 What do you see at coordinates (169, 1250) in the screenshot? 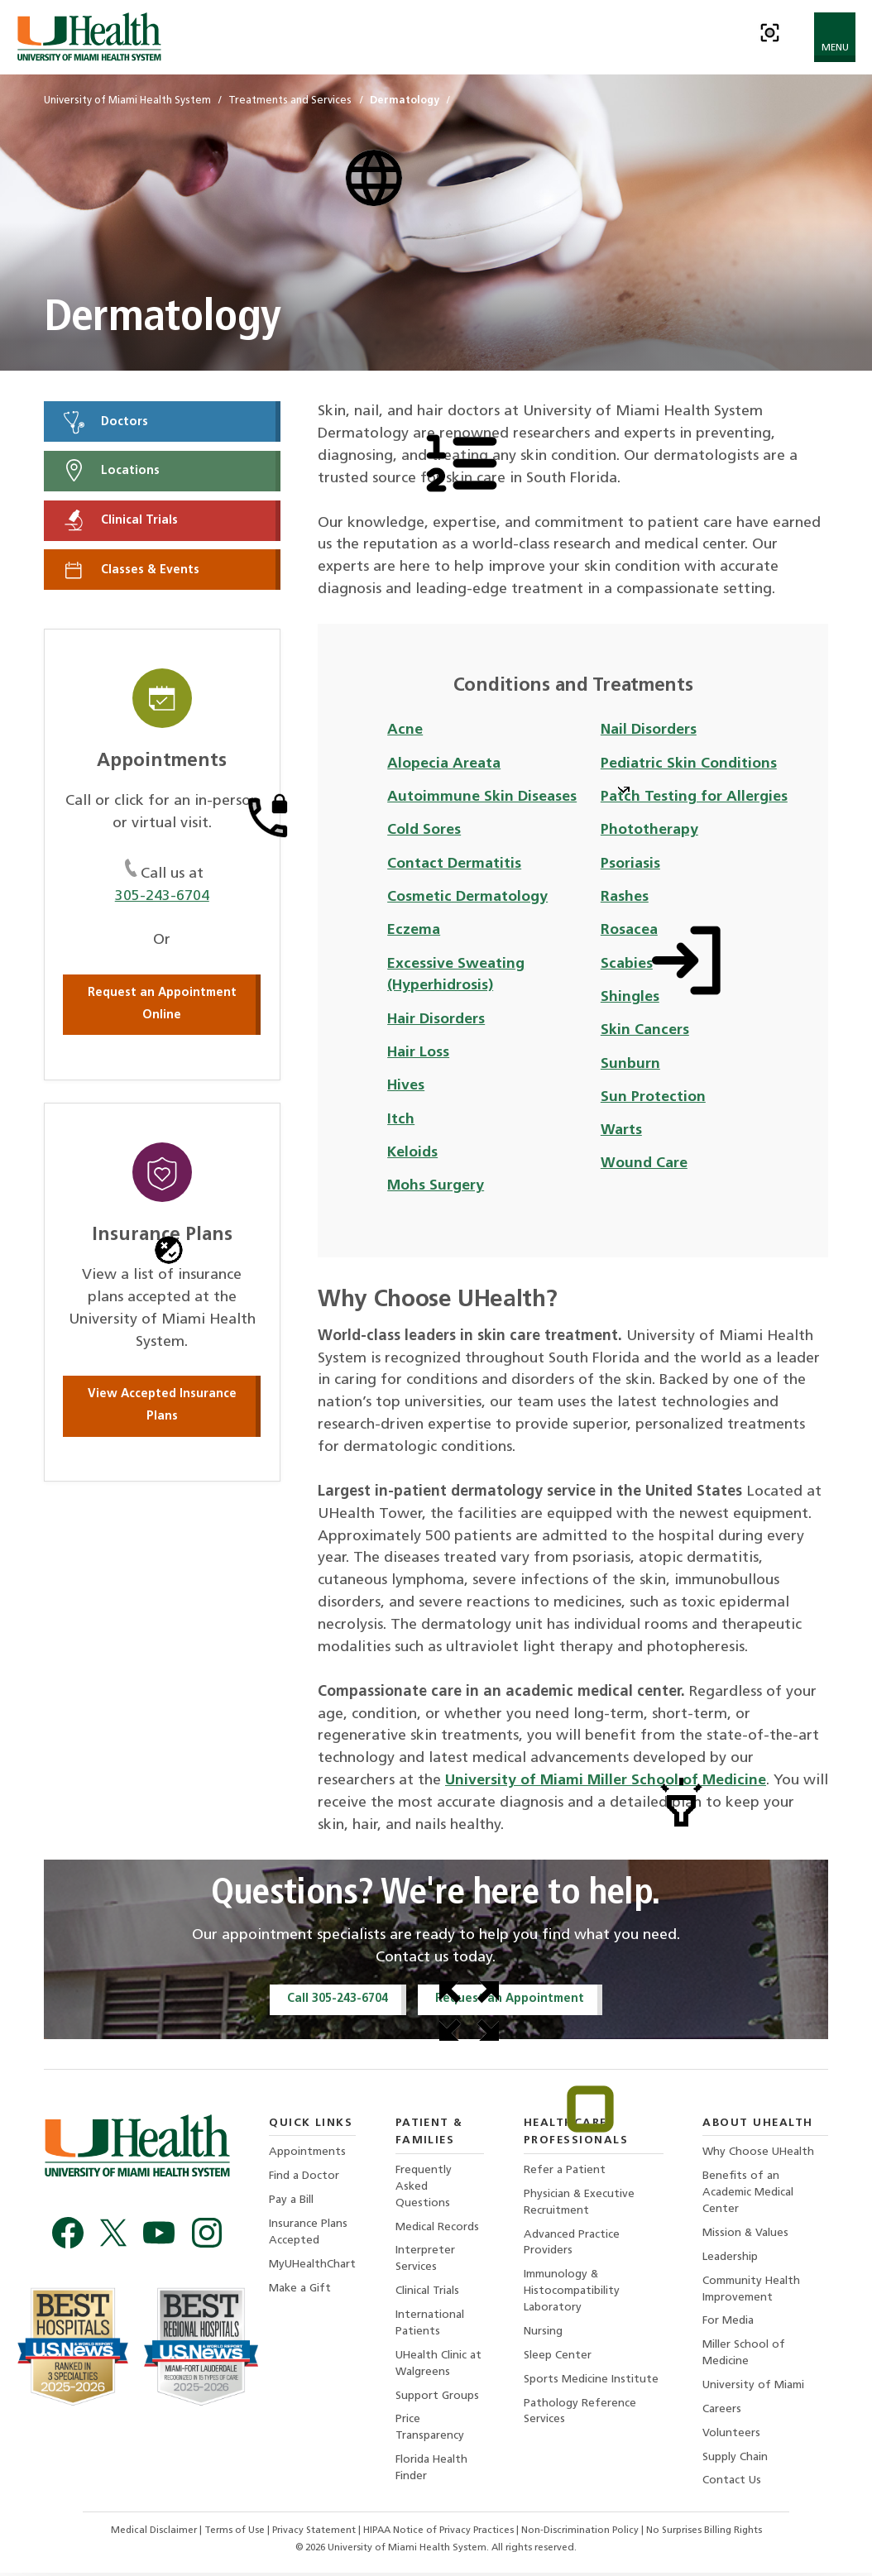
I see `indicates an unreliable or intermittent test result` at bounding box center [169, 1250].